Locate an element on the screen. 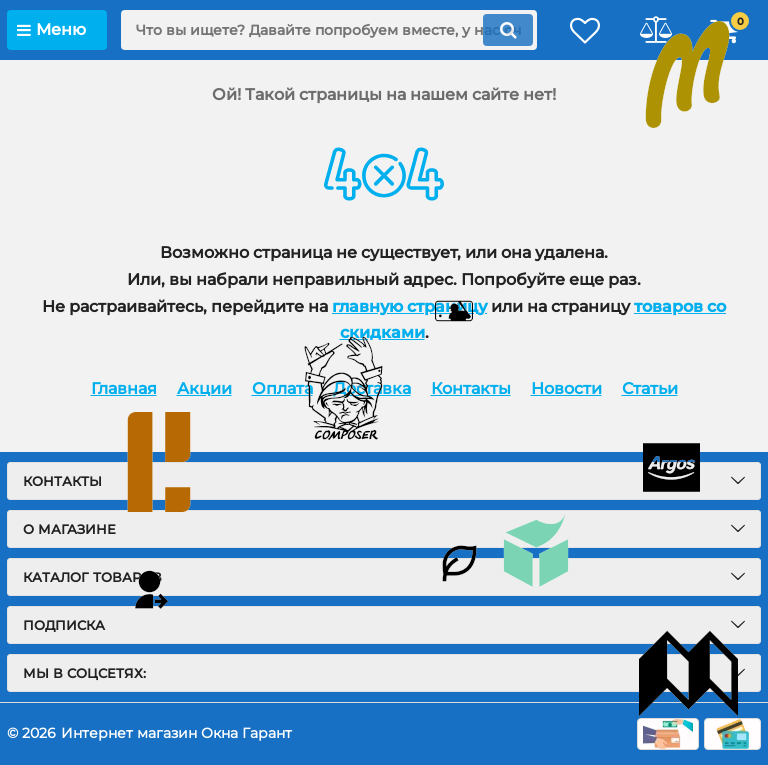  semantic web technology or linked data services is located at coordinates (536, 550).